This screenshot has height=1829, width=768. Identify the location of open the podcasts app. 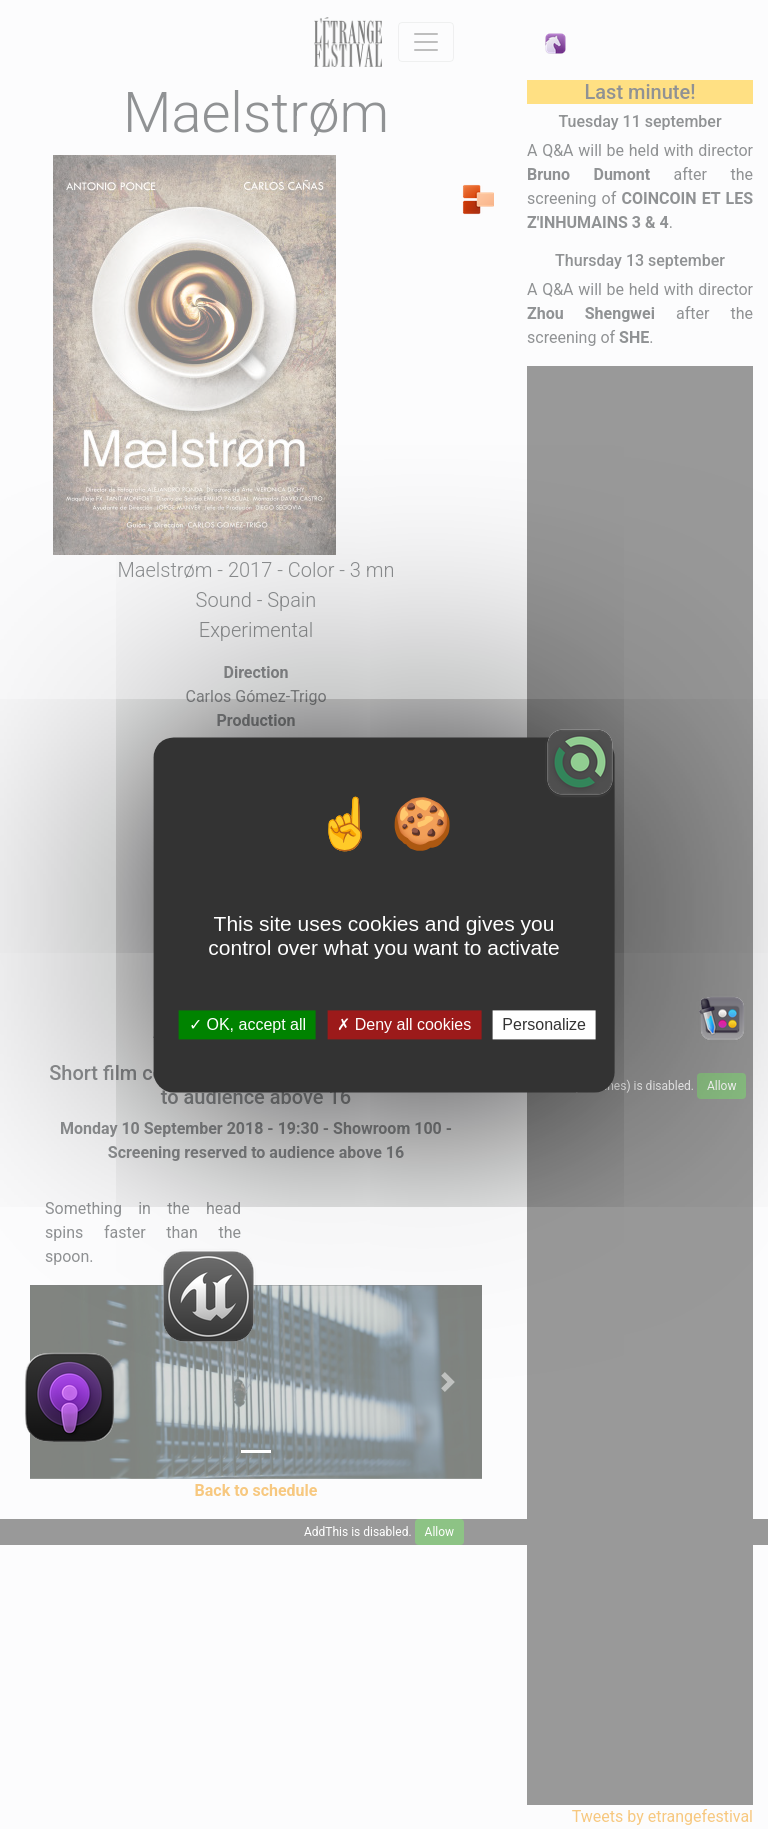
(69, 1397).